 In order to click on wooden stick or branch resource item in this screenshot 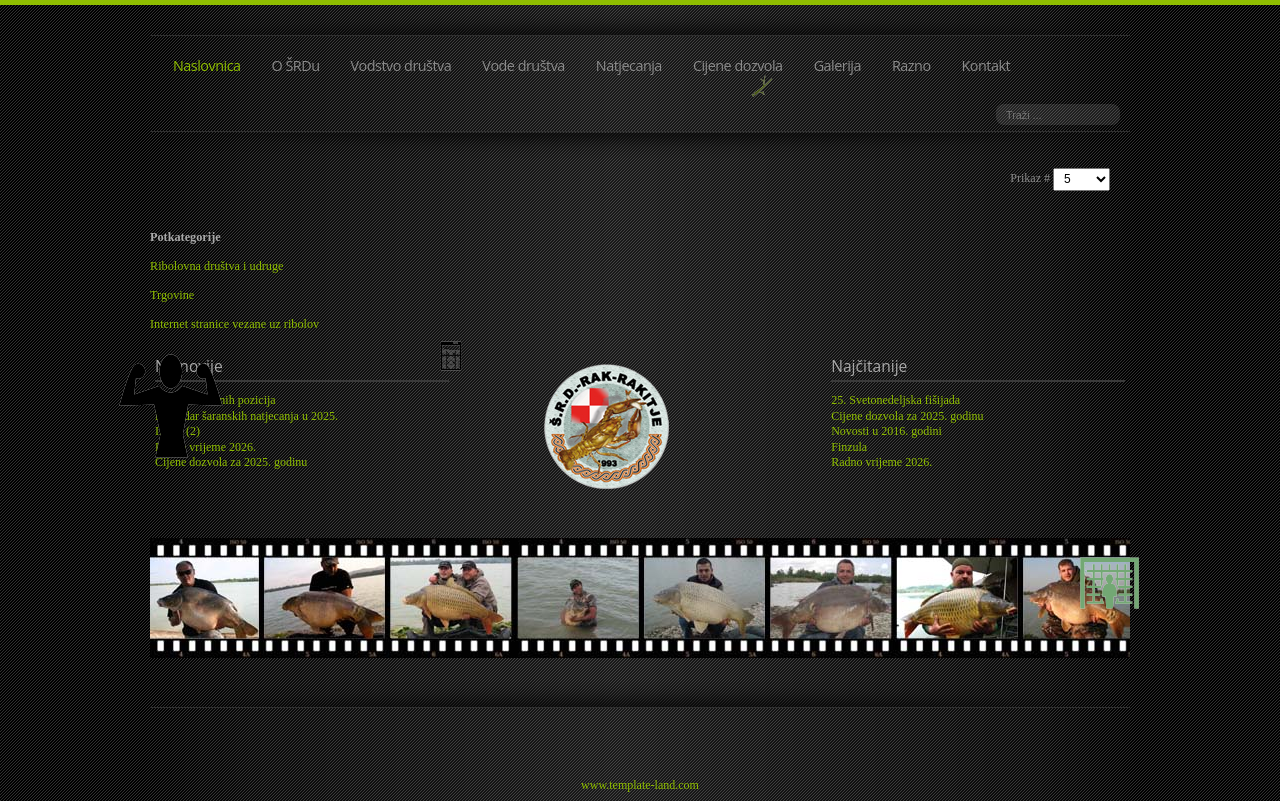, I will do `click(762, 86)`.